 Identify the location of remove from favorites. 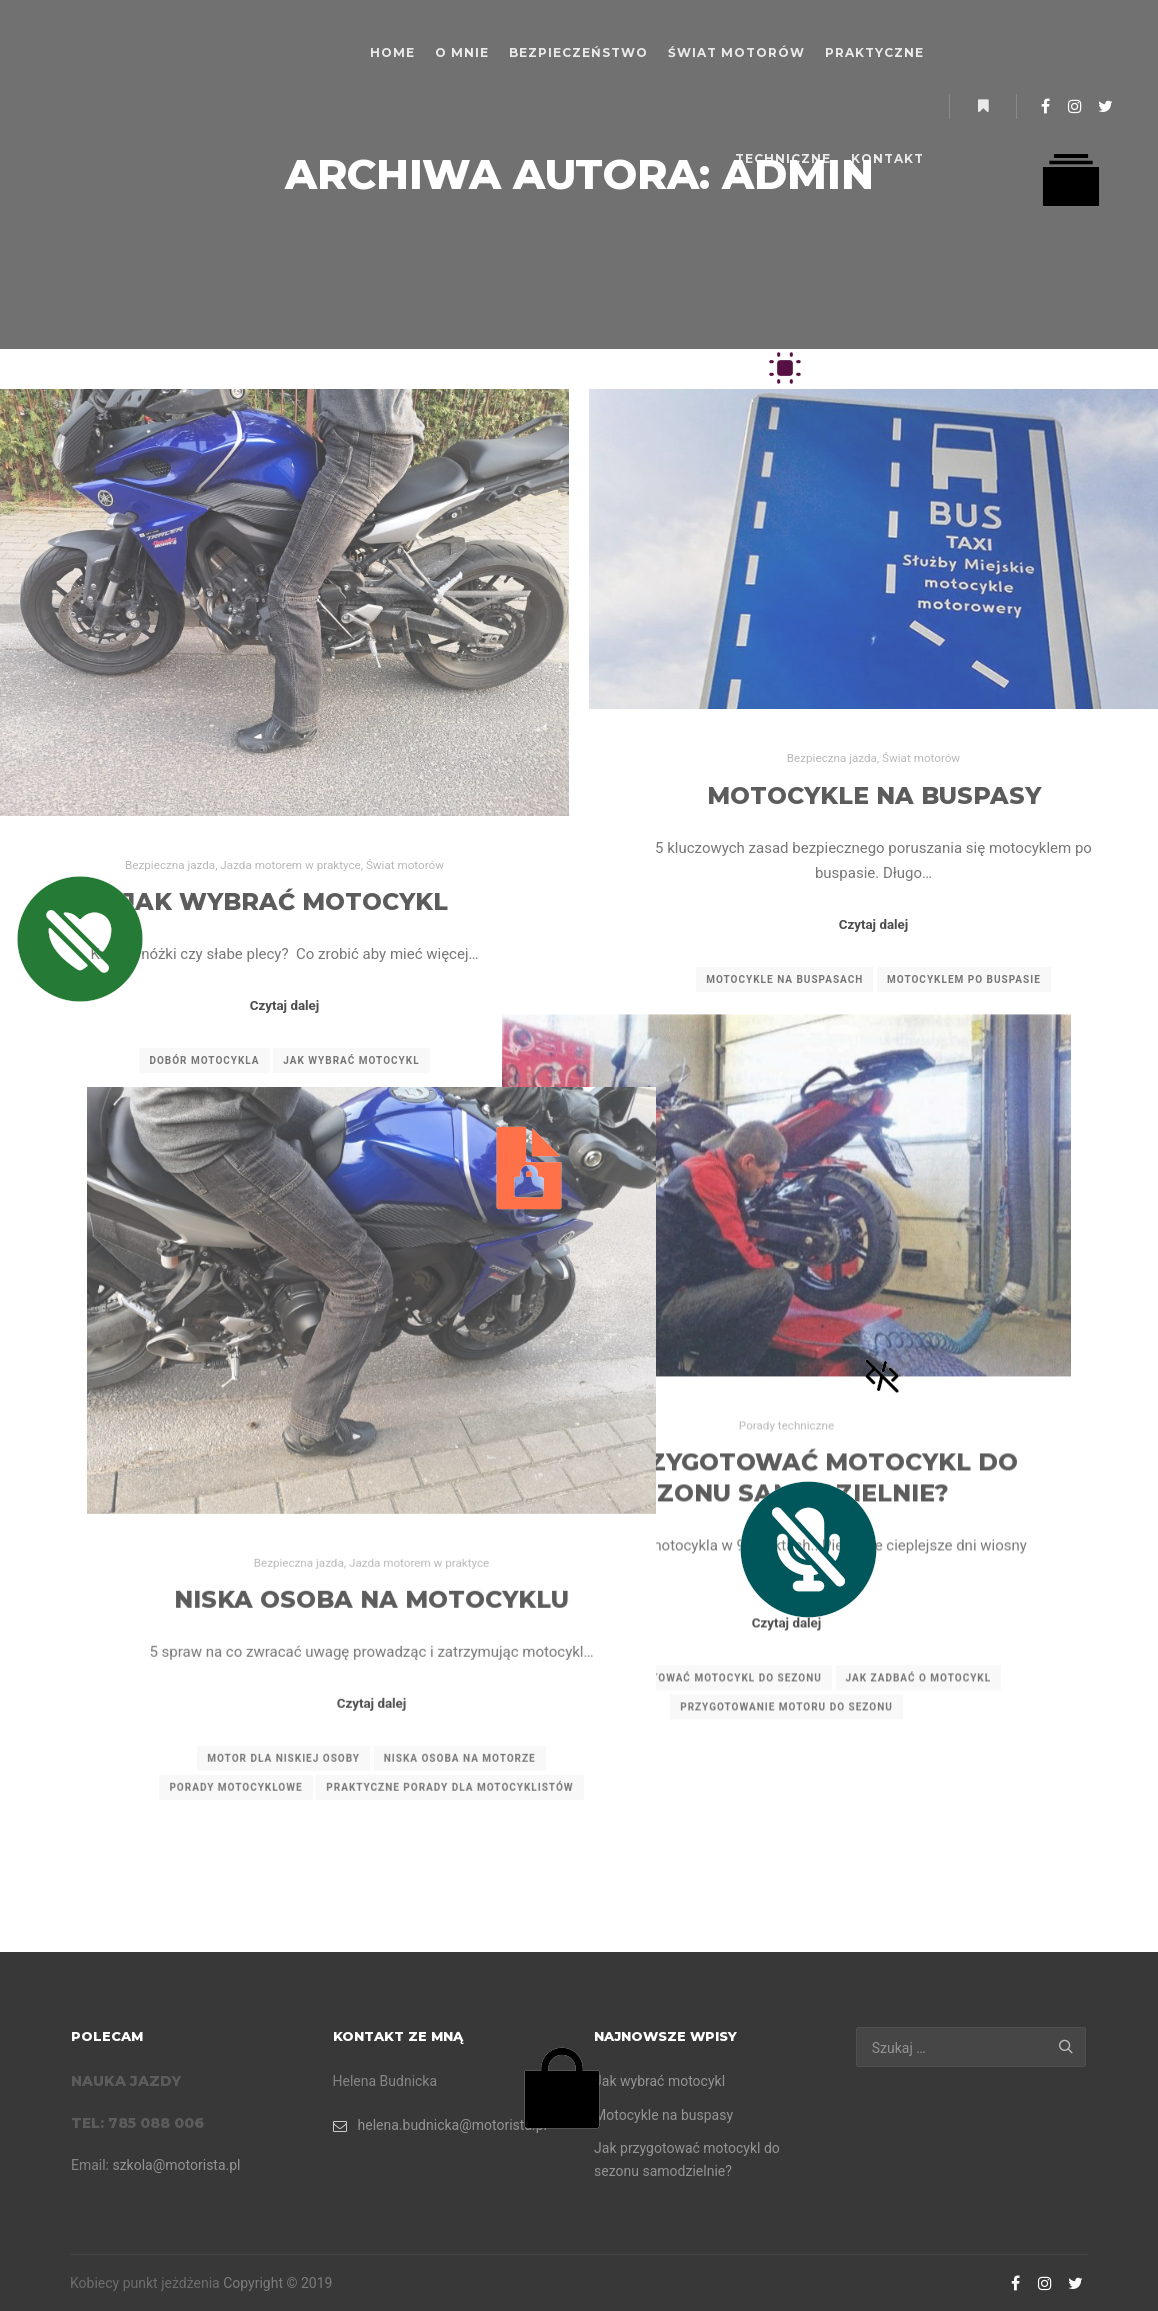
(80, 939).